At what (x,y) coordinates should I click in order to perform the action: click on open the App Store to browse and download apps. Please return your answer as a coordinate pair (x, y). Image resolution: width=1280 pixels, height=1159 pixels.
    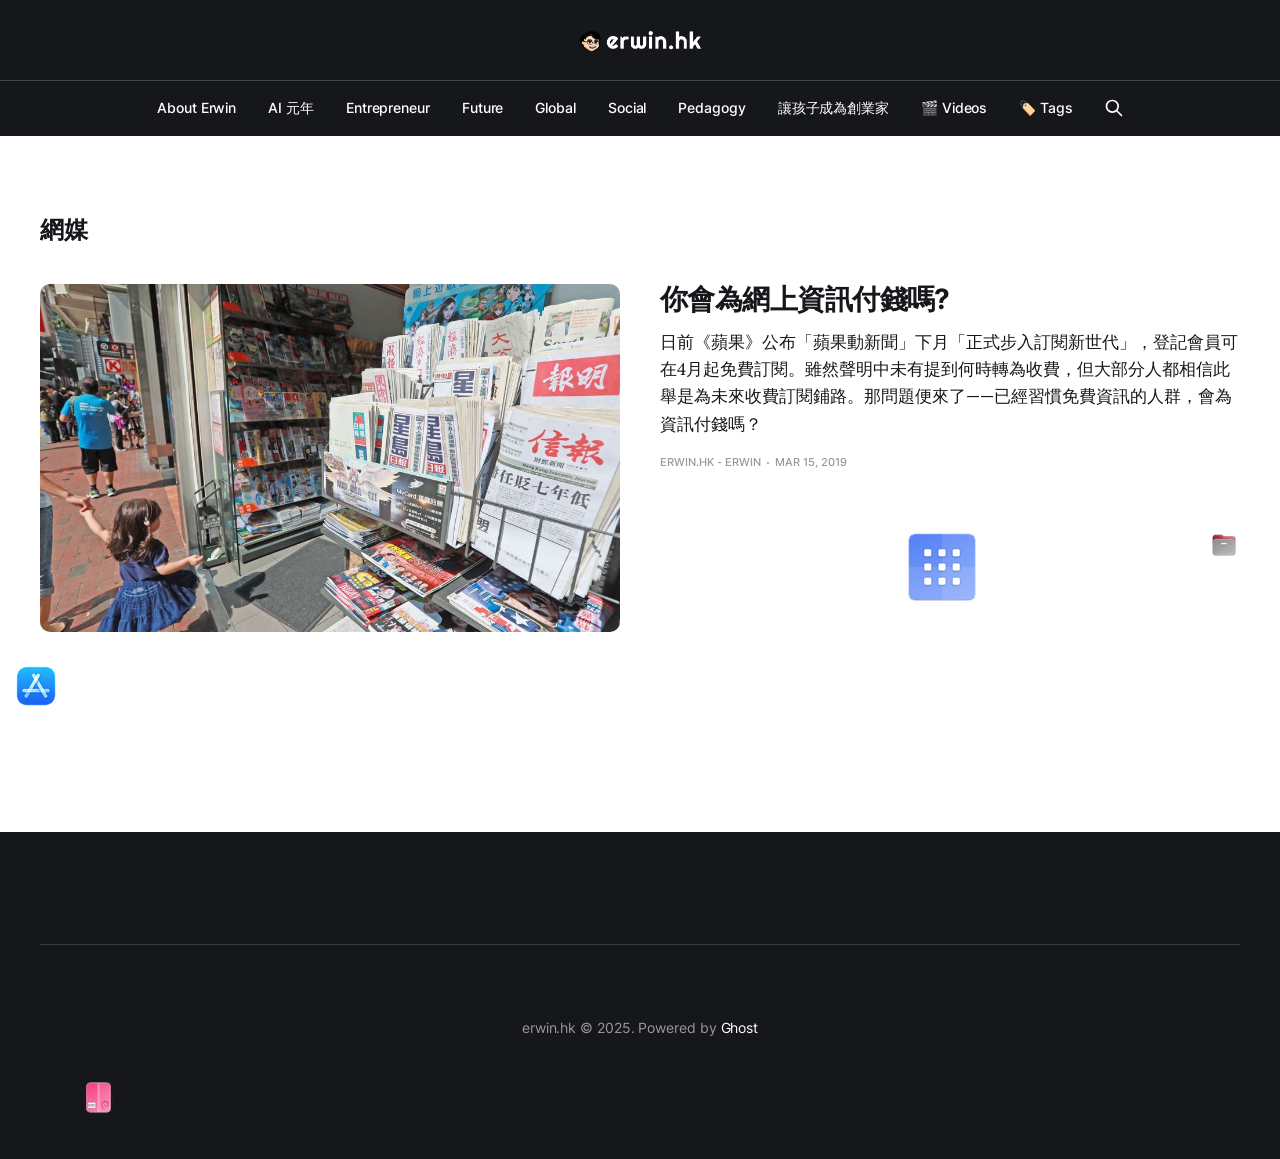
    Looking at the image, I should click on (36, 686).